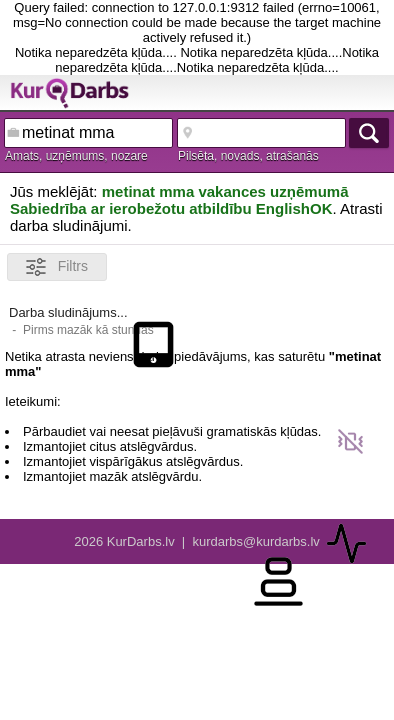 The height and width of the screenshot is (720, 394). I want to click on indicates tablet device compatibility, so click(153, 344).